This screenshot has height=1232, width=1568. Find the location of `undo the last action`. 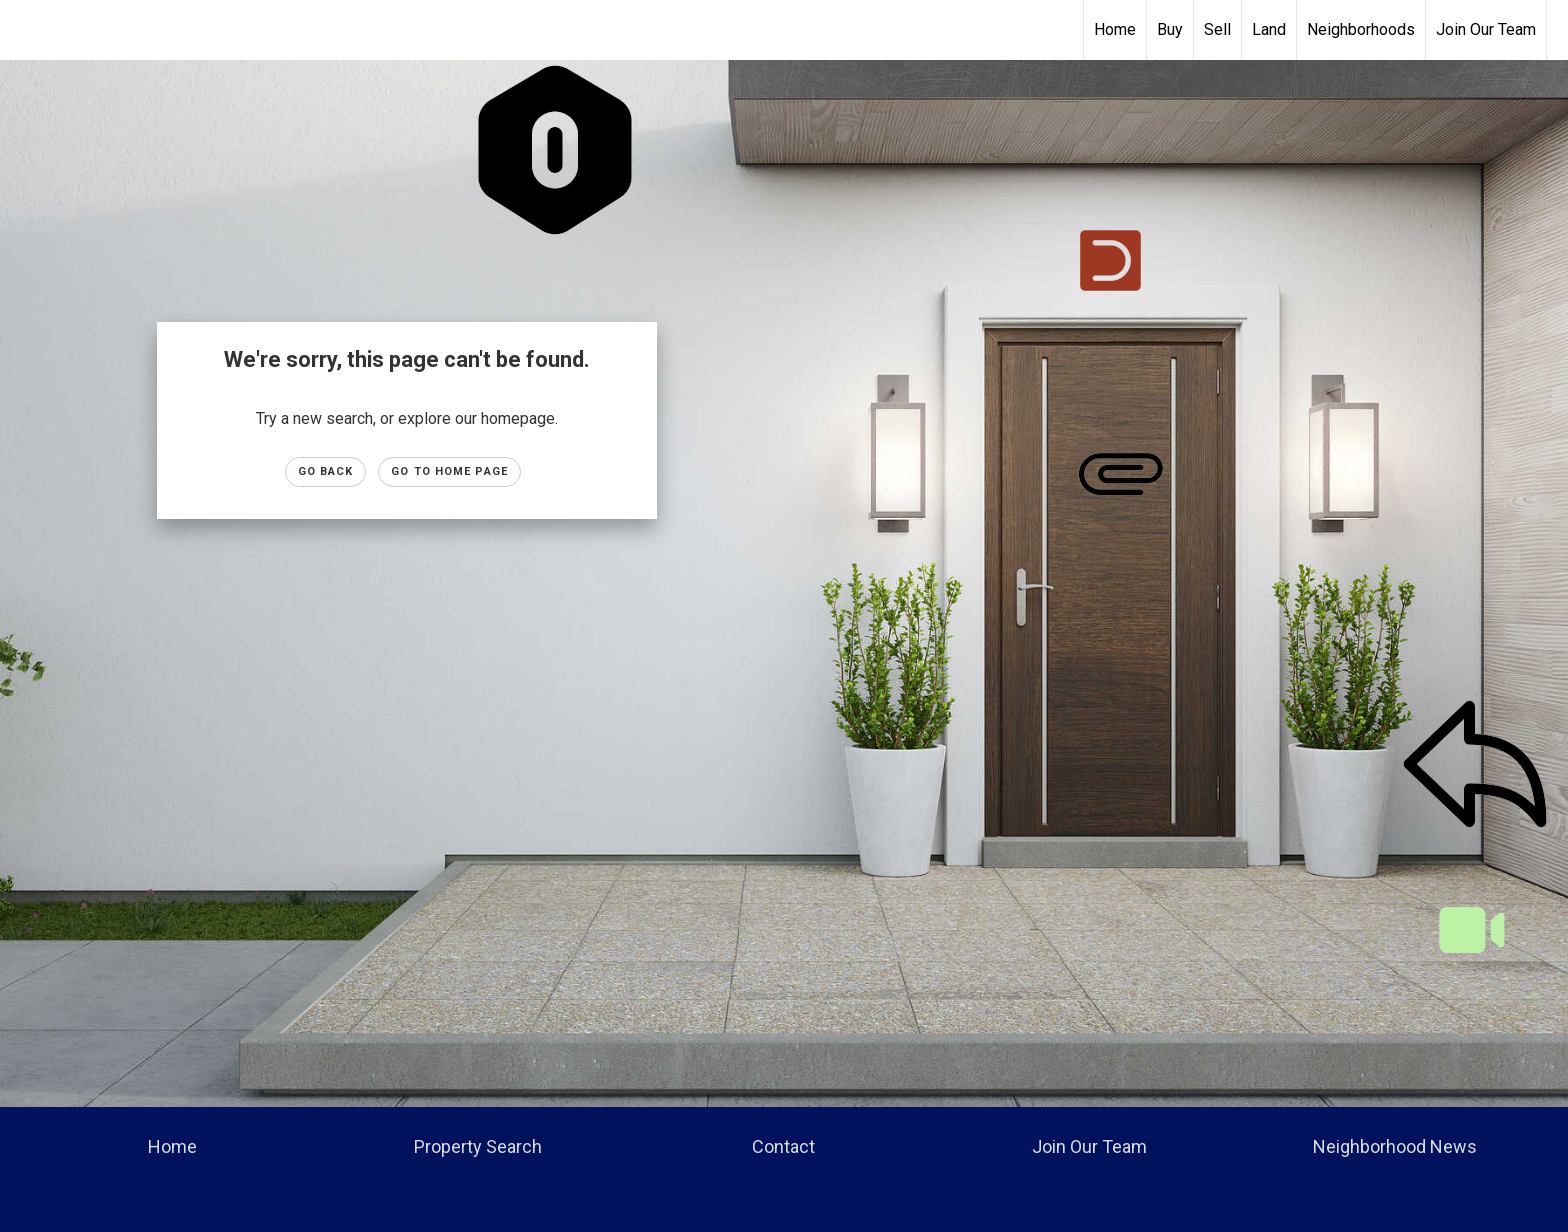

undo the last action is located at coordinates (1475, 764).